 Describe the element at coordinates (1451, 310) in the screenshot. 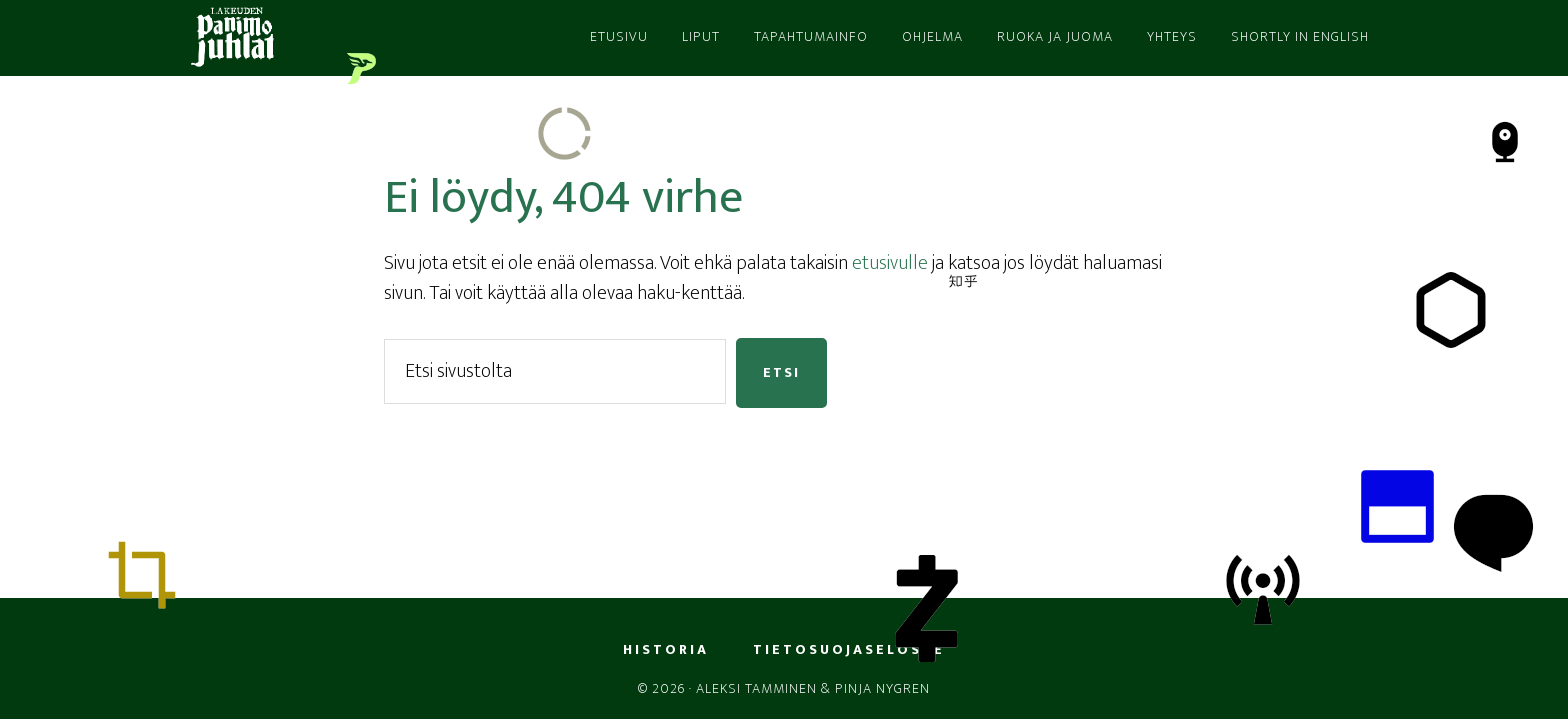

I see `visit Artifact Hub website` at that location.